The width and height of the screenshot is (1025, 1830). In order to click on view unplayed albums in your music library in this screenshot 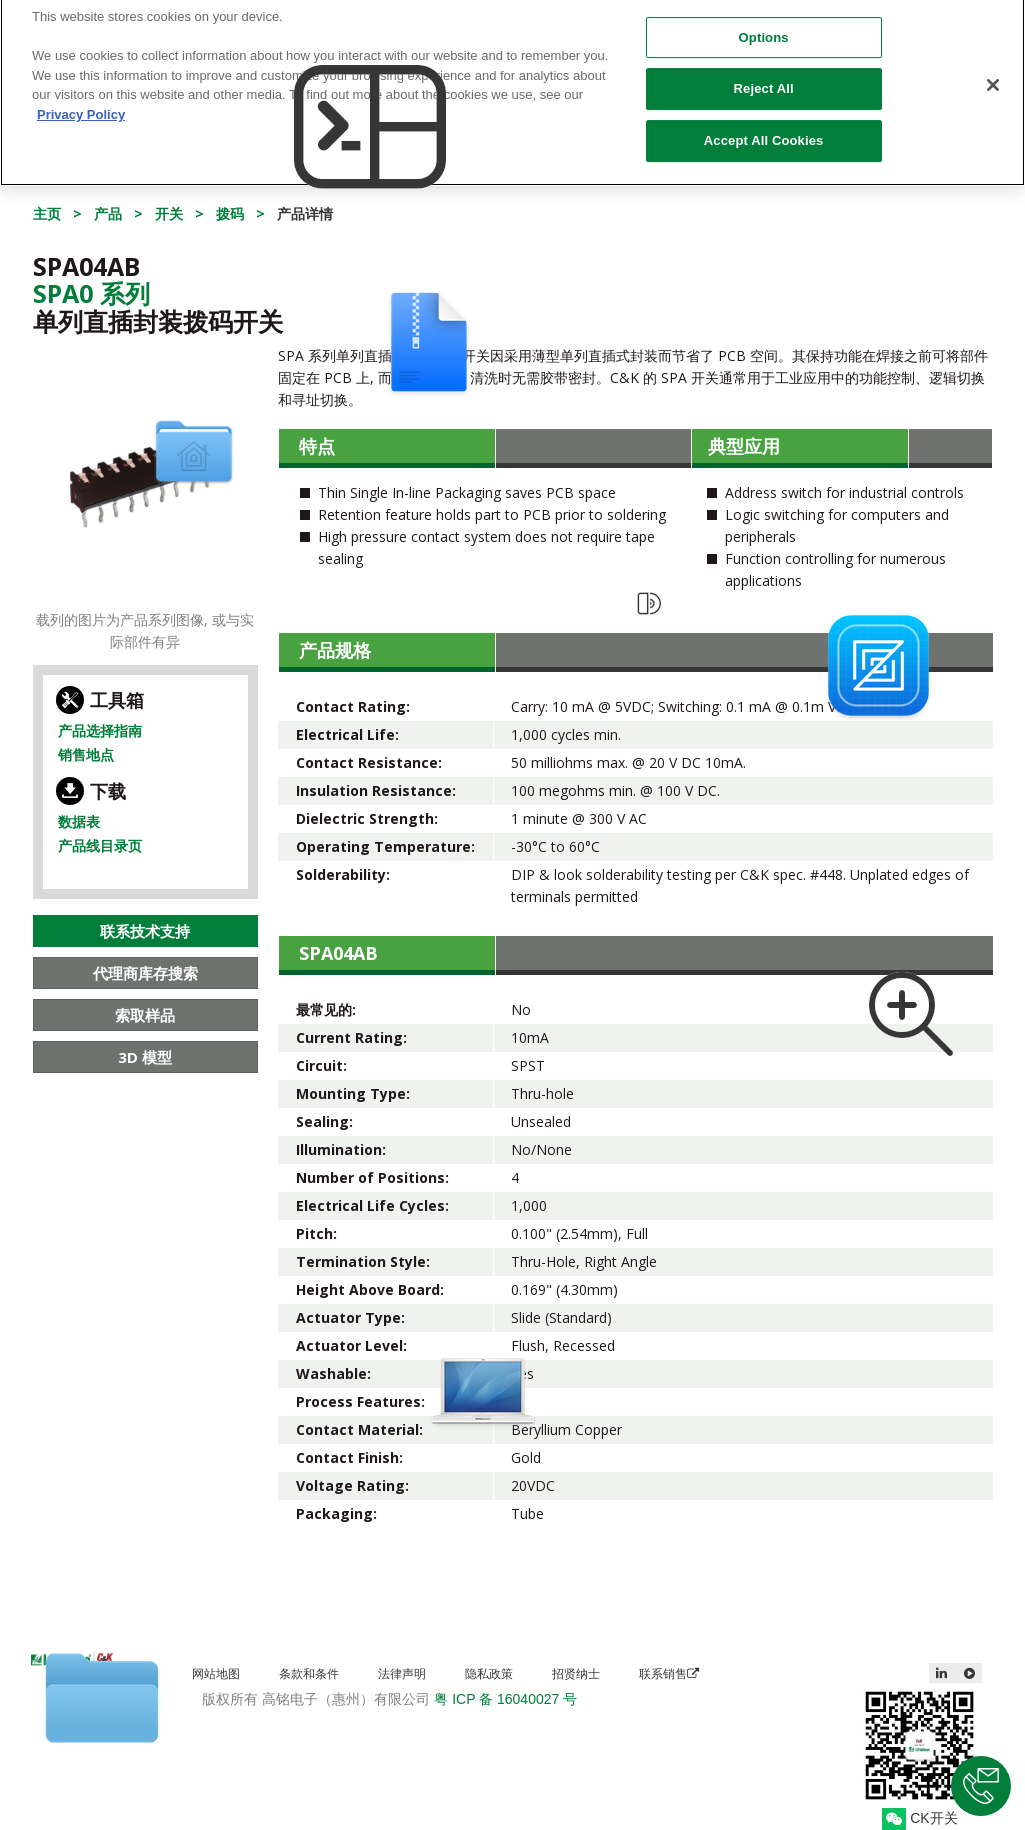, I will do `click(648, 603)`.